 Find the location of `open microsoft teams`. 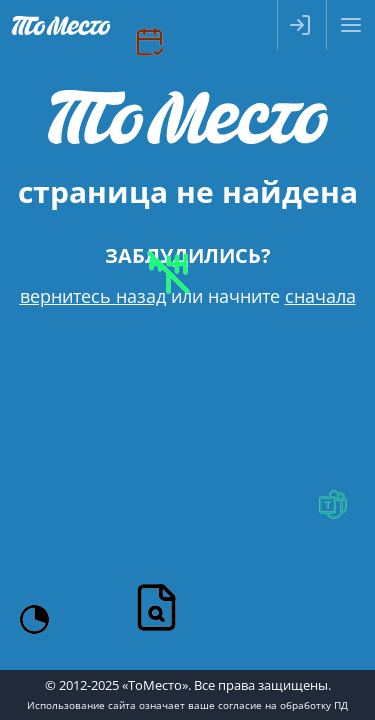

open microsoft teams is located at coordinates (333, 505).